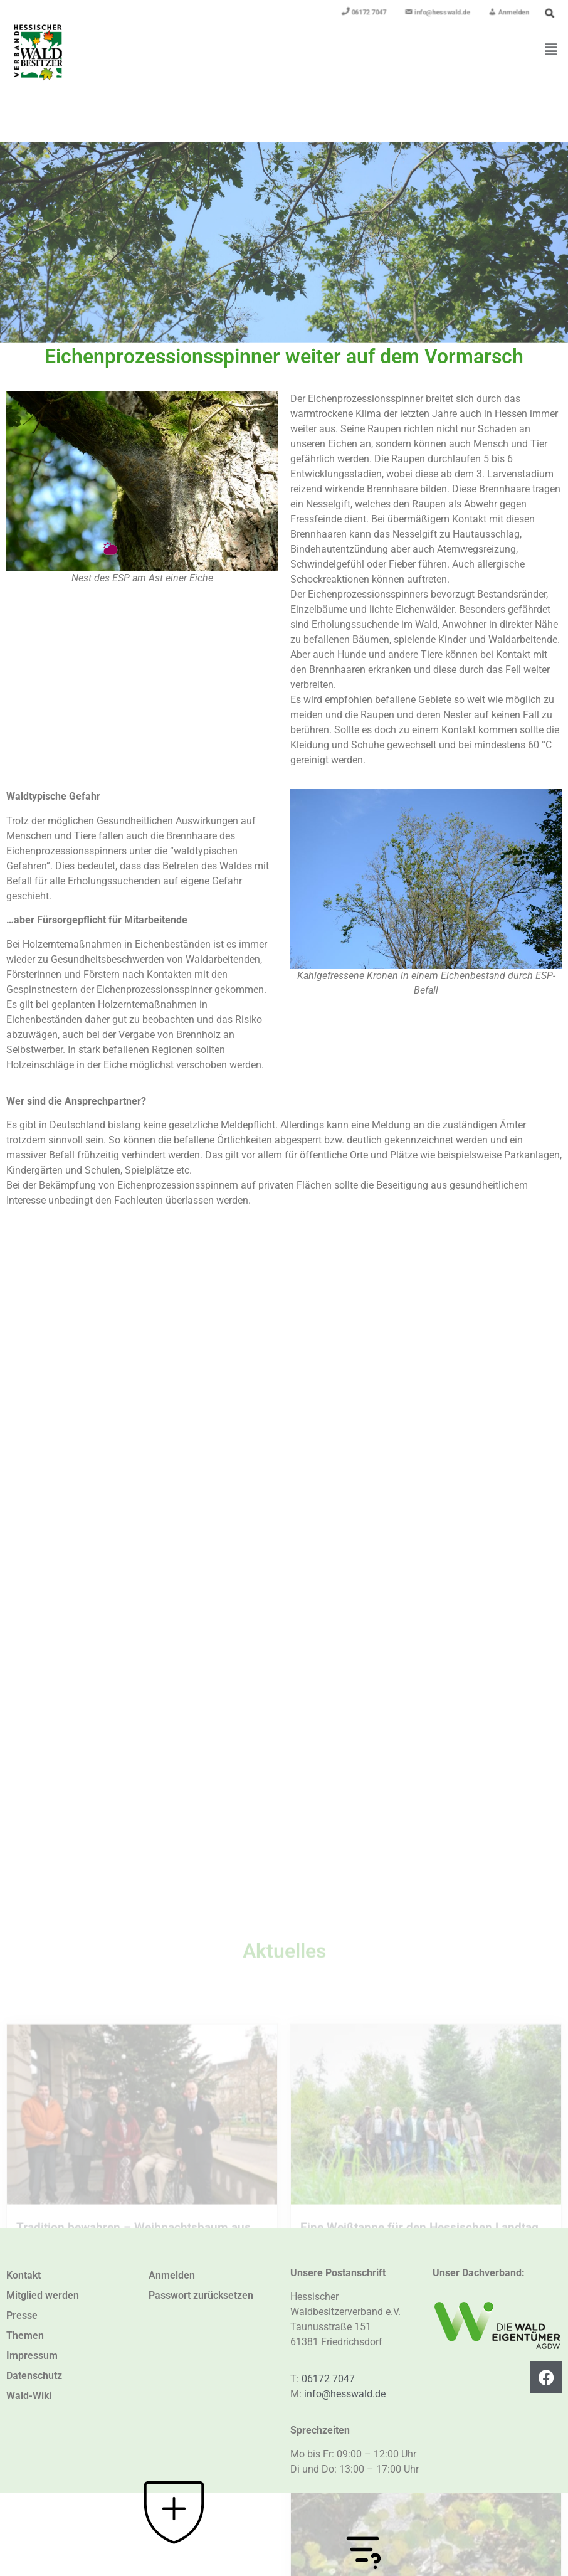  I want to click on filter settings need attention or review, so click(362, 2549).